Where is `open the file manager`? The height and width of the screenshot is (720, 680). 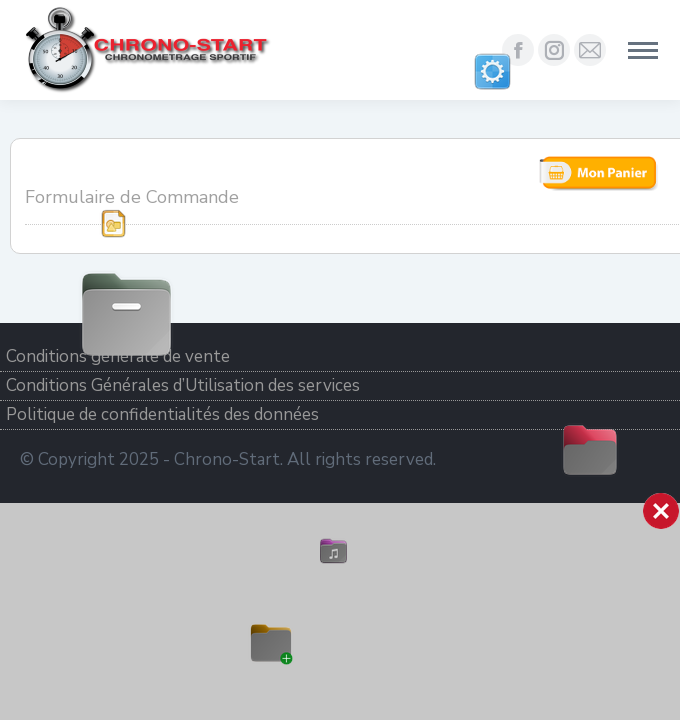 open the file manager is located at coordinates (126, 314).